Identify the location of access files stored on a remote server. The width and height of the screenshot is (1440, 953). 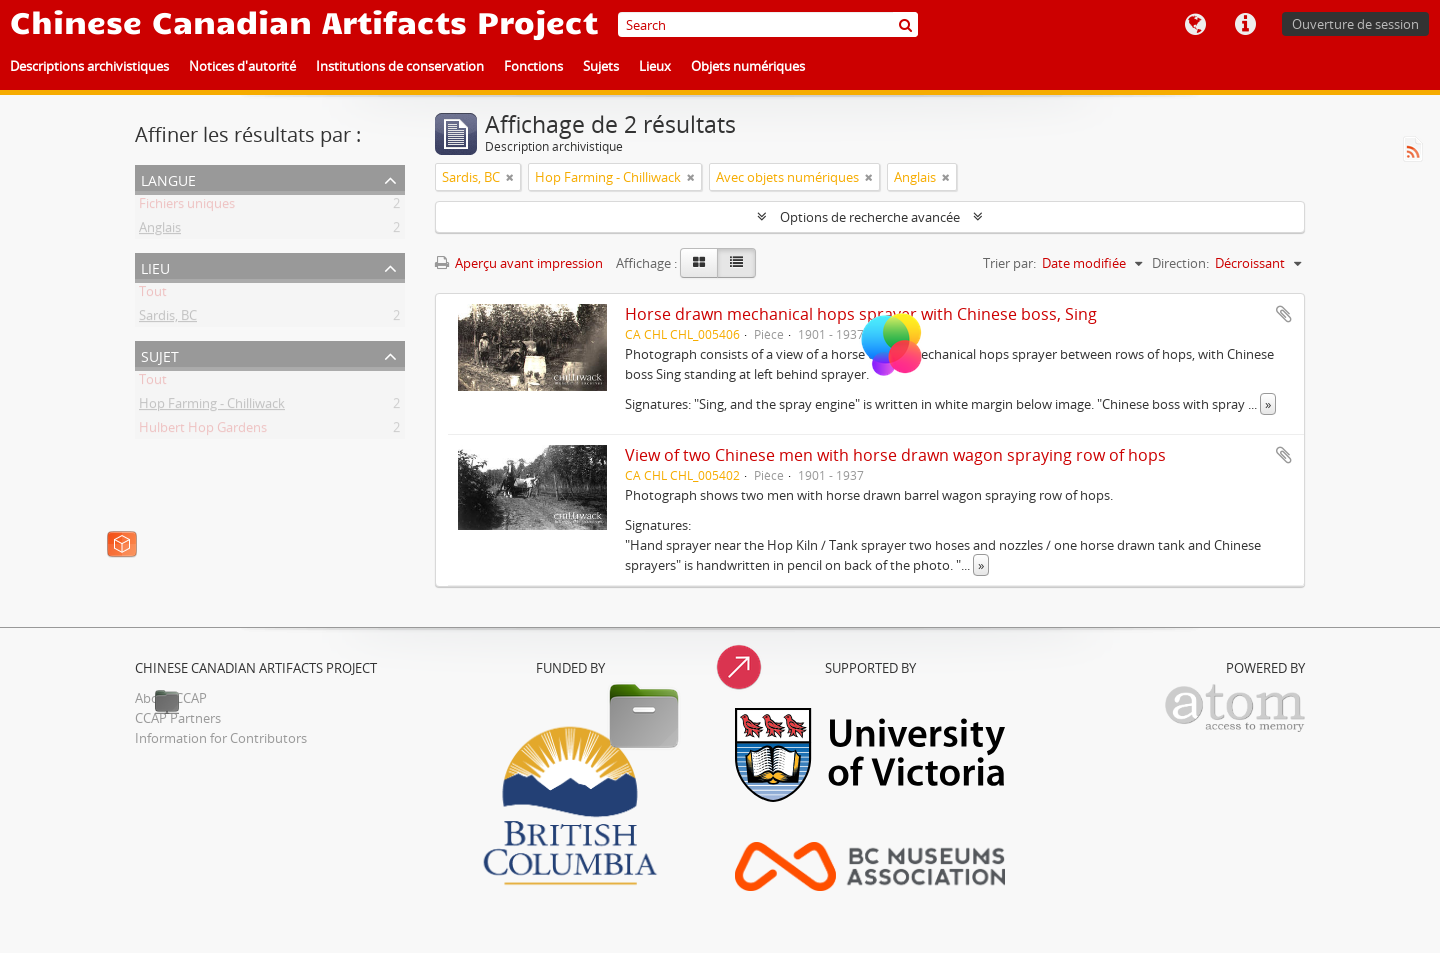
(167, 702).